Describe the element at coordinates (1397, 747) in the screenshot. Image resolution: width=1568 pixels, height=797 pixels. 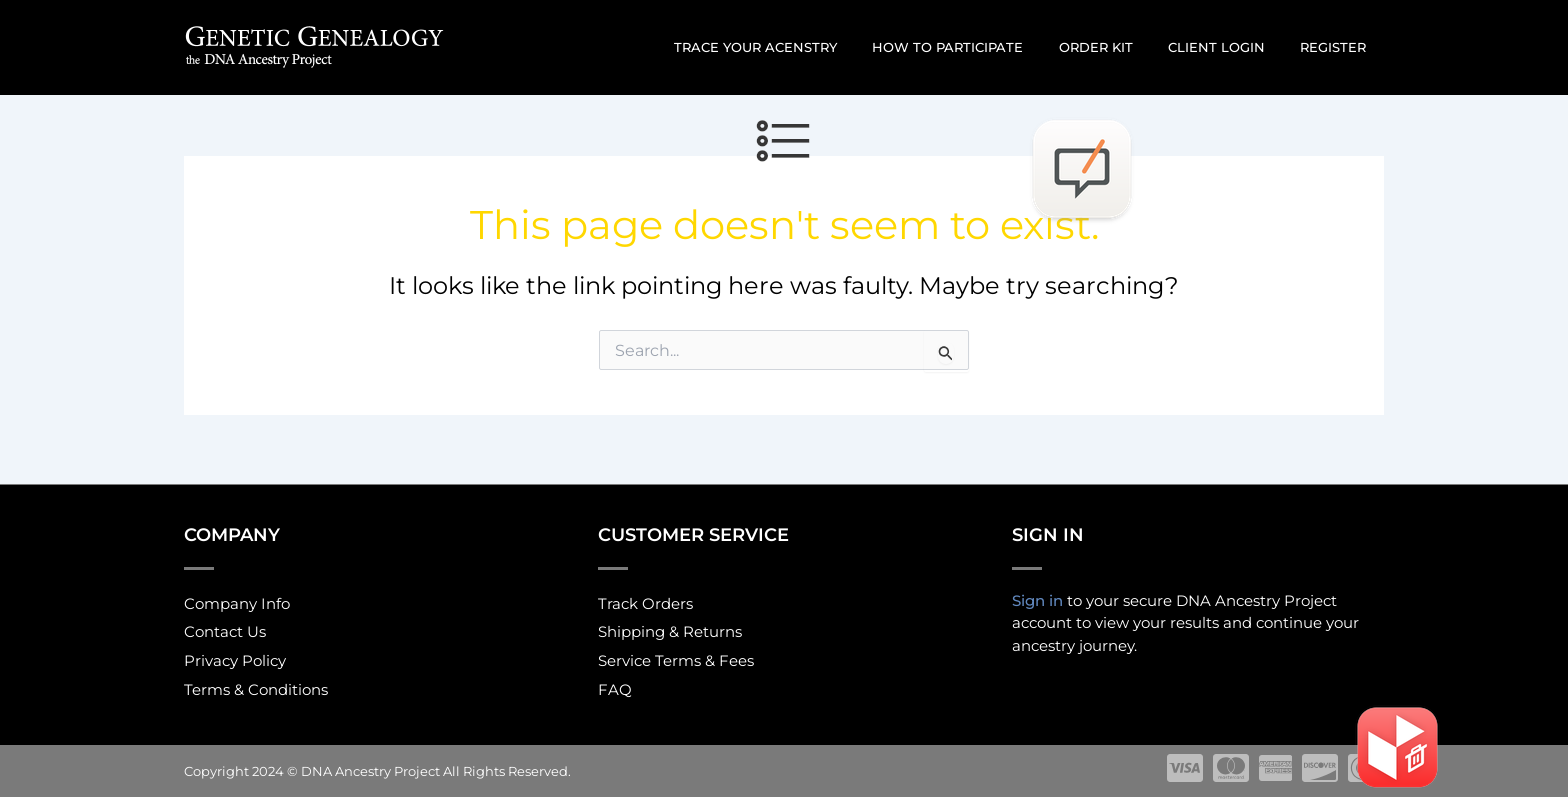
I see `open flatsweep app for system cleanup` at that location.